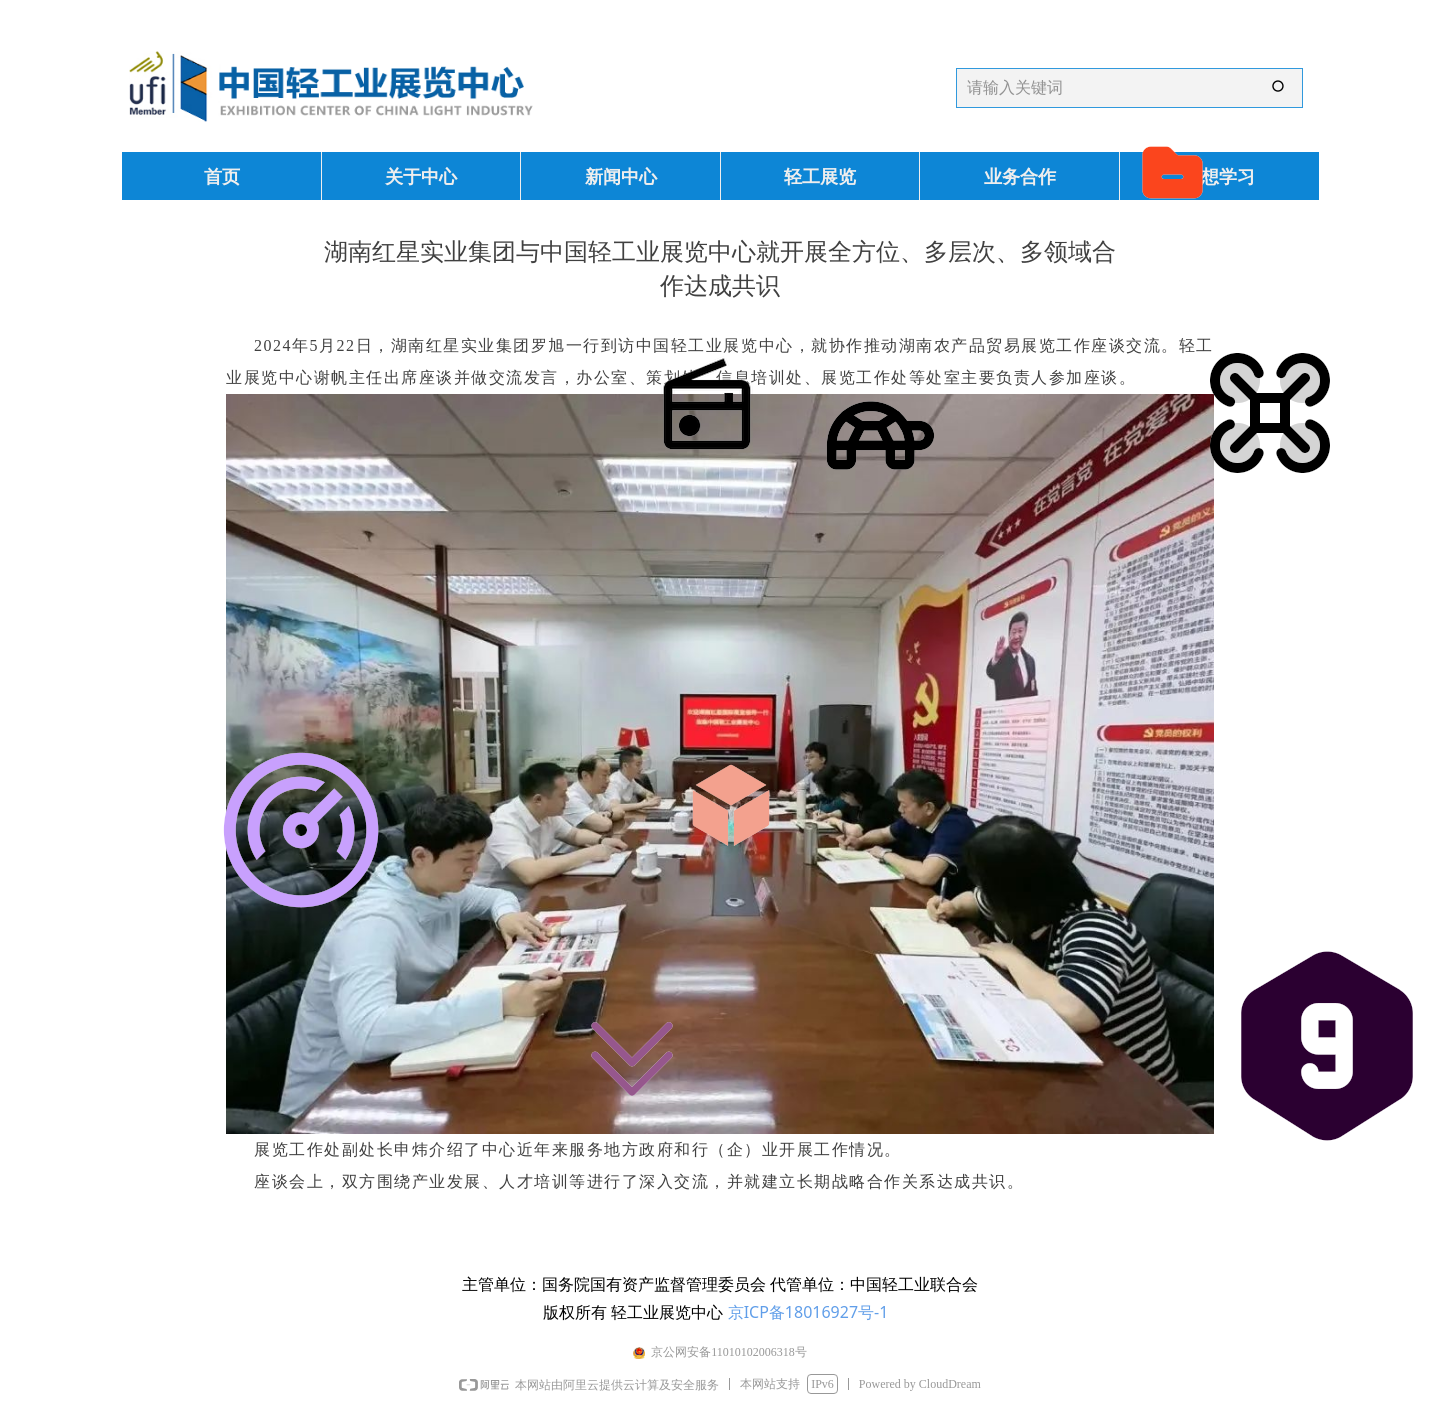 Image resolution: width=1440 pixels, height=1407 pixels. I want to click on access drone controls, so click(1270, 413).